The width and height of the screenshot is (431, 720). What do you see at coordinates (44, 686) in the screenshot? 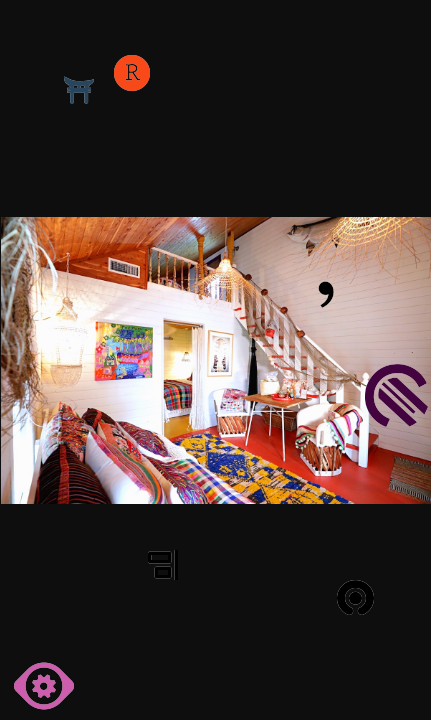
I see `phabricator code review and project management platform logo` at bounding box center [44, 686].